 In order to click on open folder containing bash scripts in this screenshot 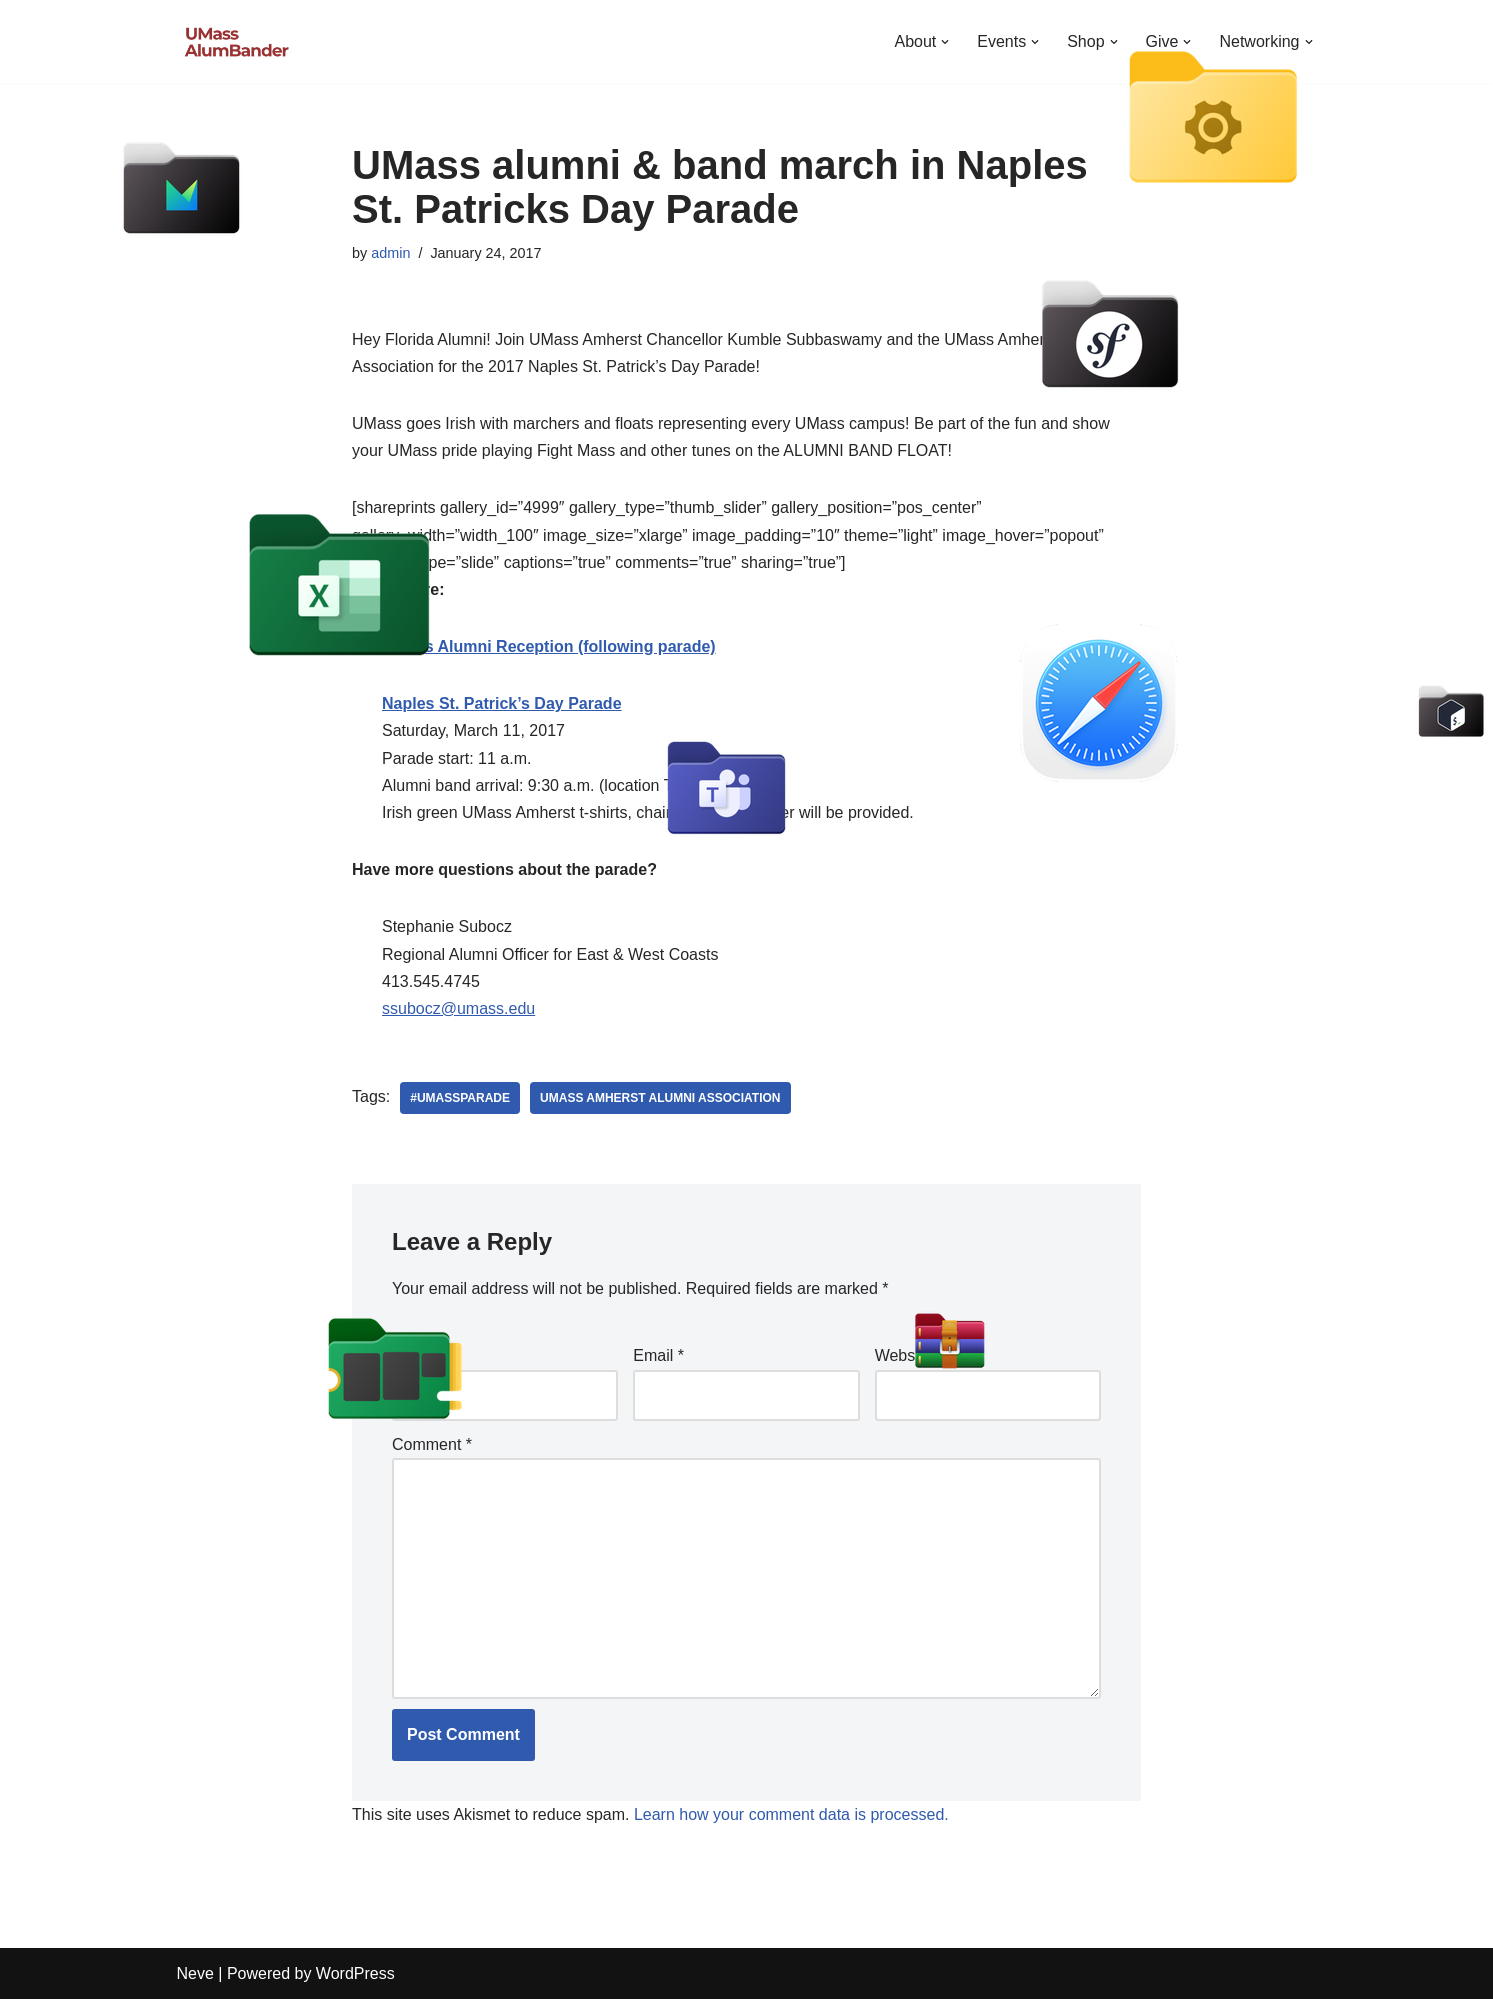, I will do `click(1451, 713)`.